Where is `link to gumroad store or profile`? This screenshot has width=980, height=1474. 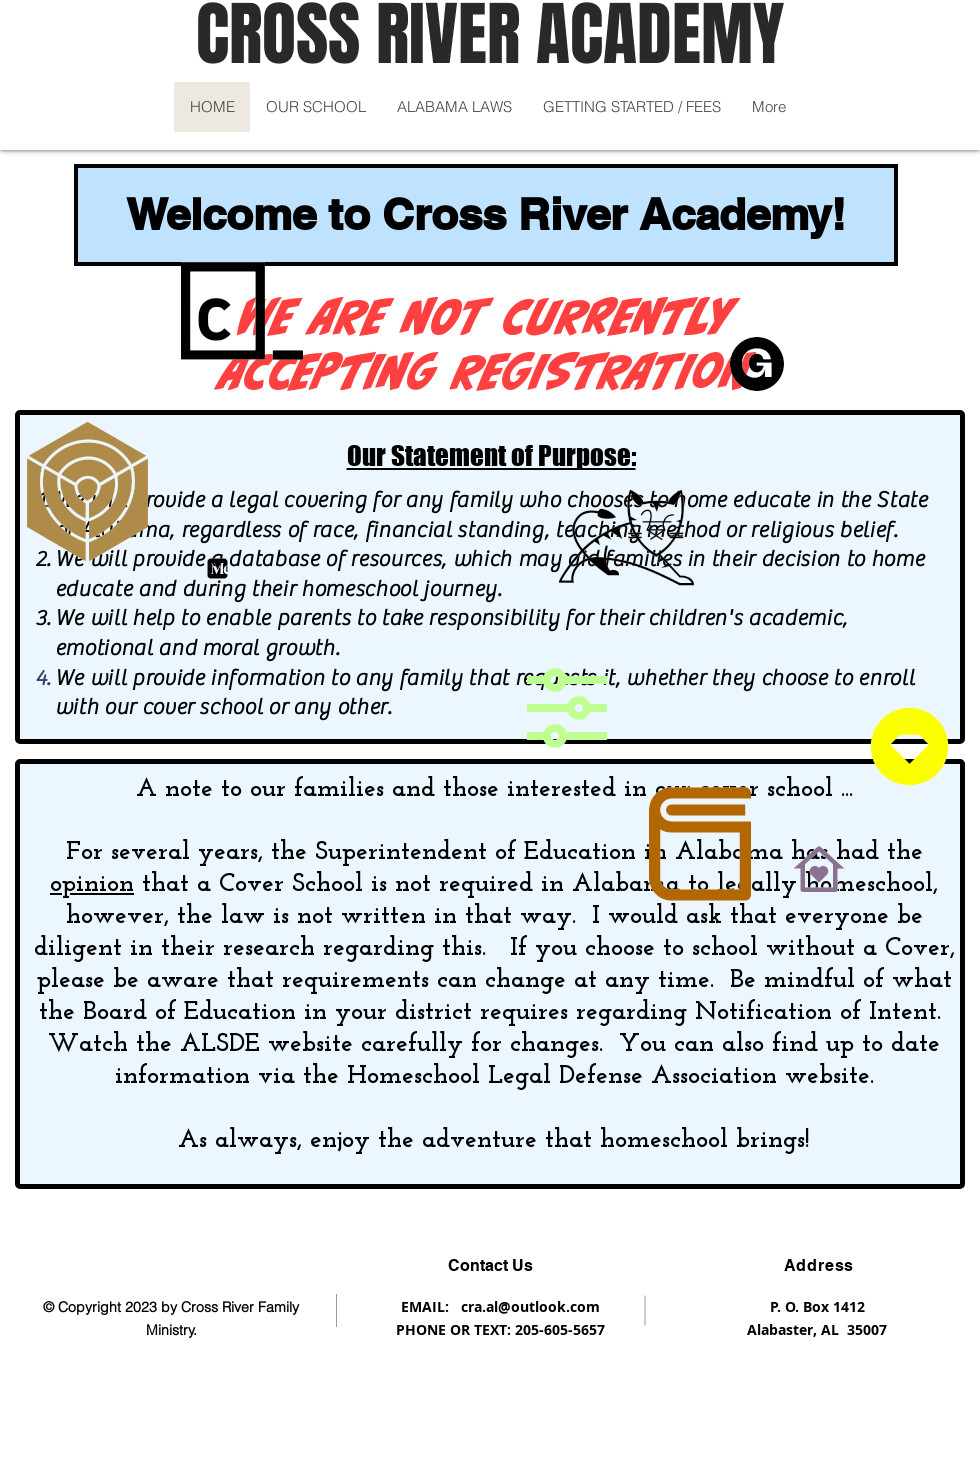
link to gumroad store or profile is located at coordinates (757, 364).